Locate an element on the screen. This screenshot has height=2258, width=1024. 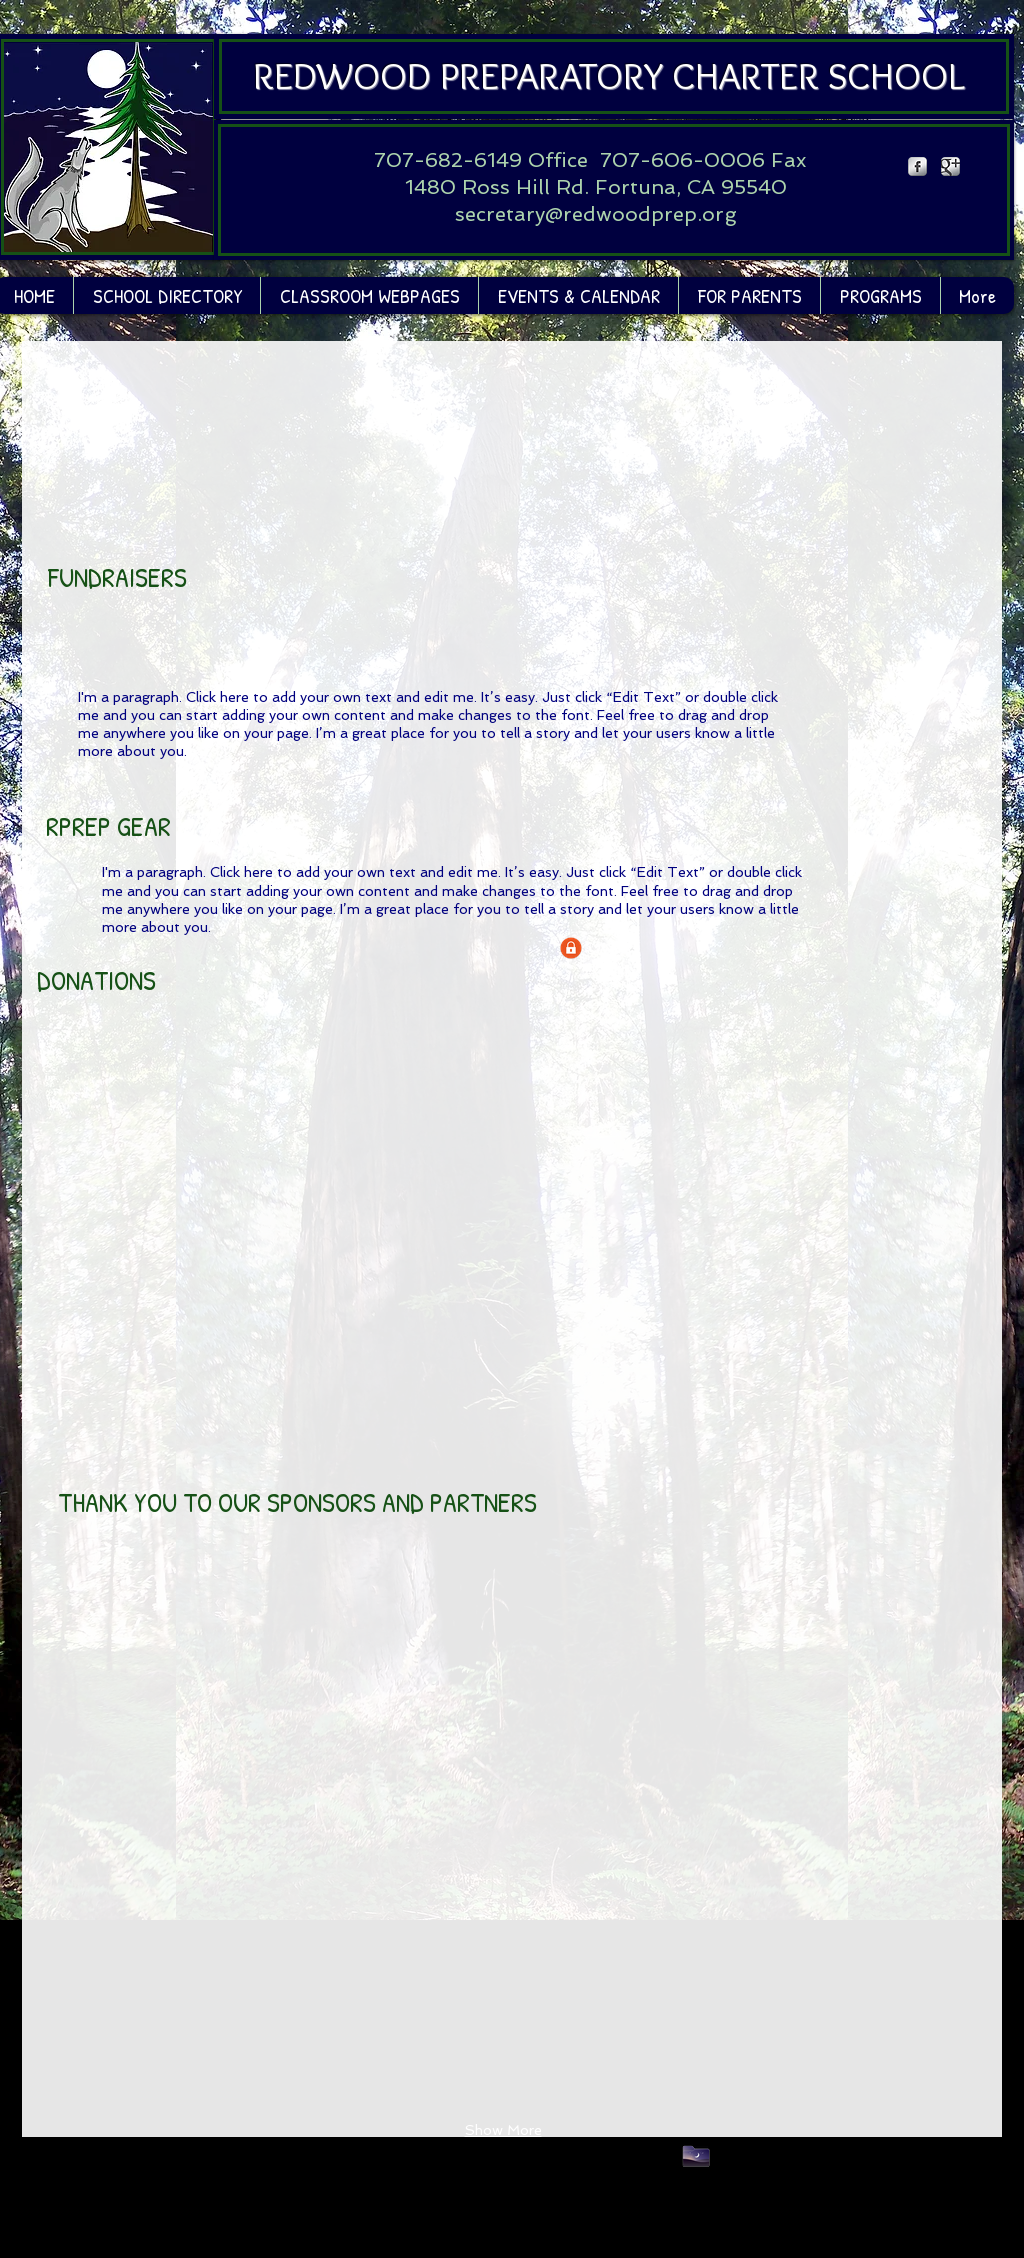
open pictures folder is located at coordinates (696, 2157).